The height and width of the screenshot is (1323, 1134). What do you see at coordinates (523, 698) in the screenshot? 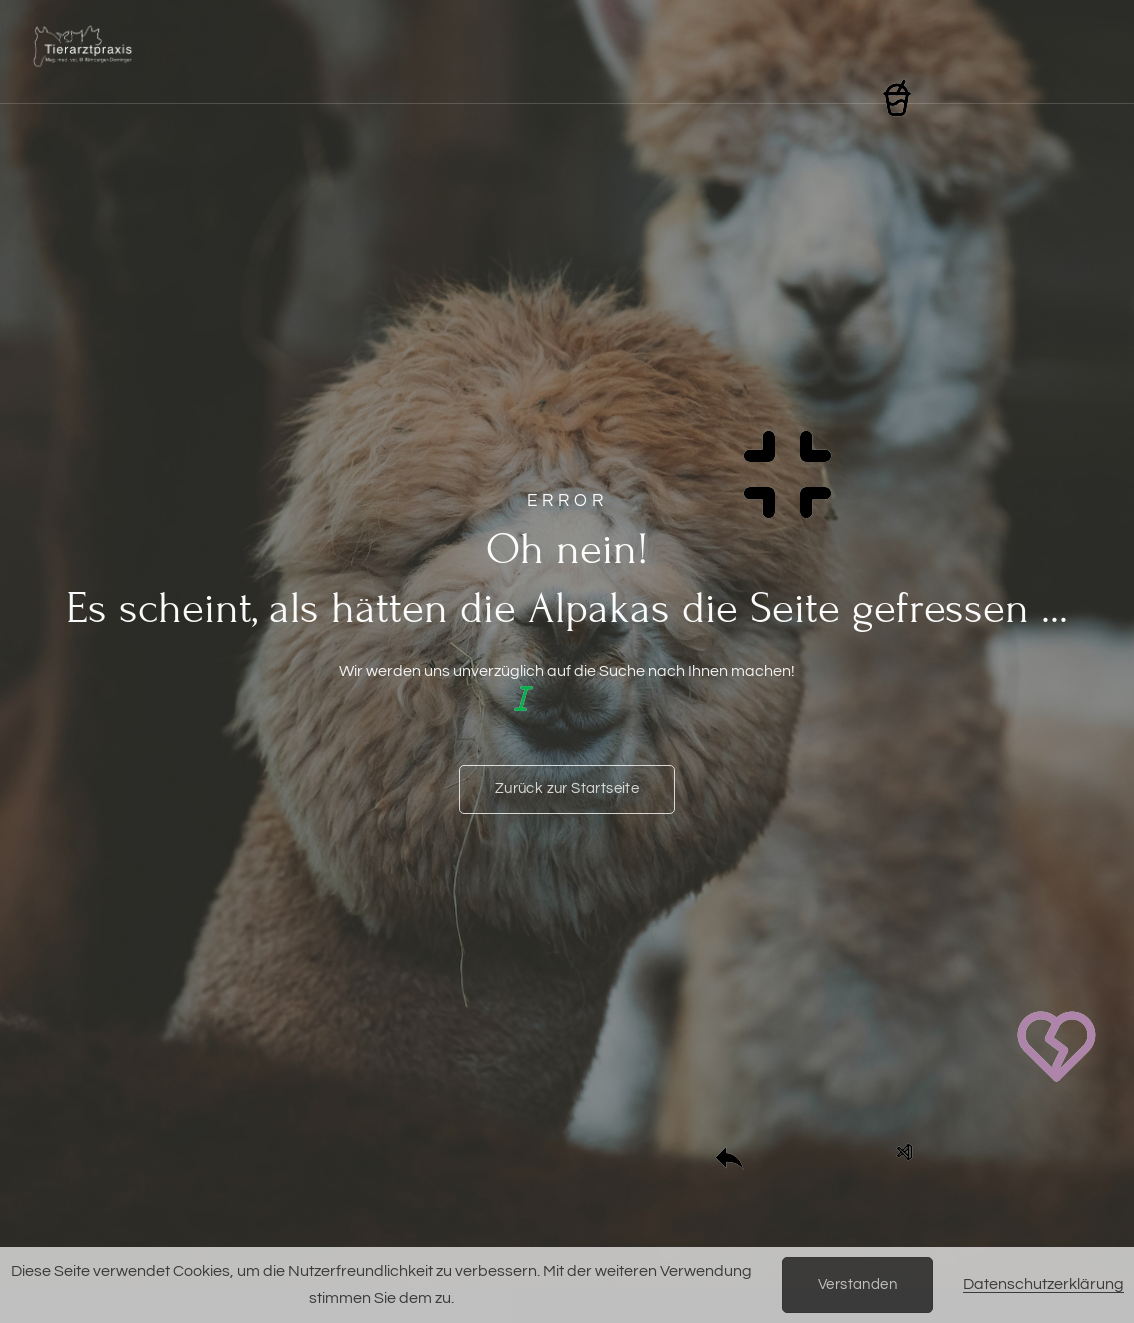
I see `apply italic formatting to selected text` at bounding box center [523, 698].